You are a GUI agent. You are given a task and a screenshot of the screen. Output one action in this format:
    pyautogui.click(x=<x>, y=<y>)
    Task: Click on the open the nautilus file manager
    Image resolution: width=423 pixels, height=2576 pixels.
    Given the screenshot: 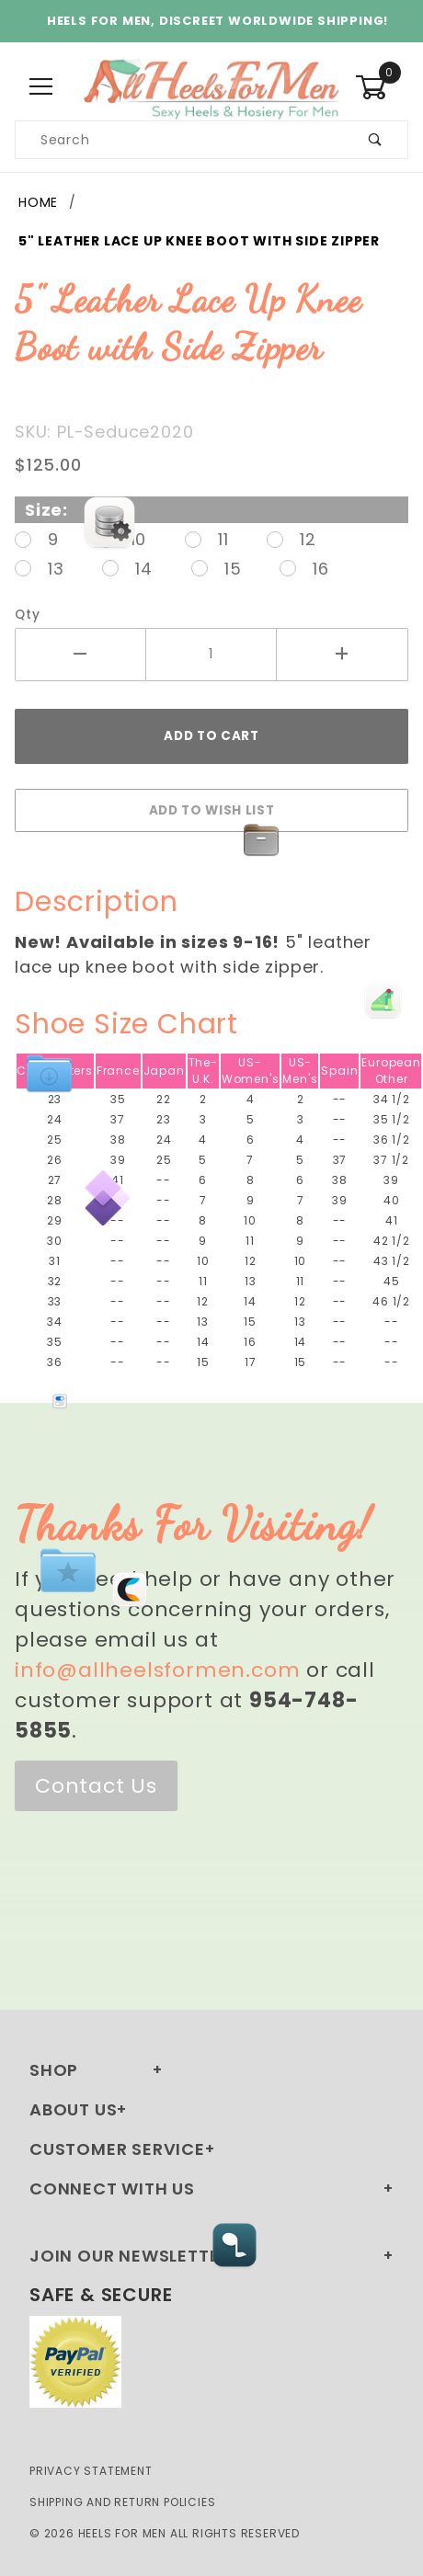 What is the action you would take?
    pyautogui.click(x=261, y=839)
    